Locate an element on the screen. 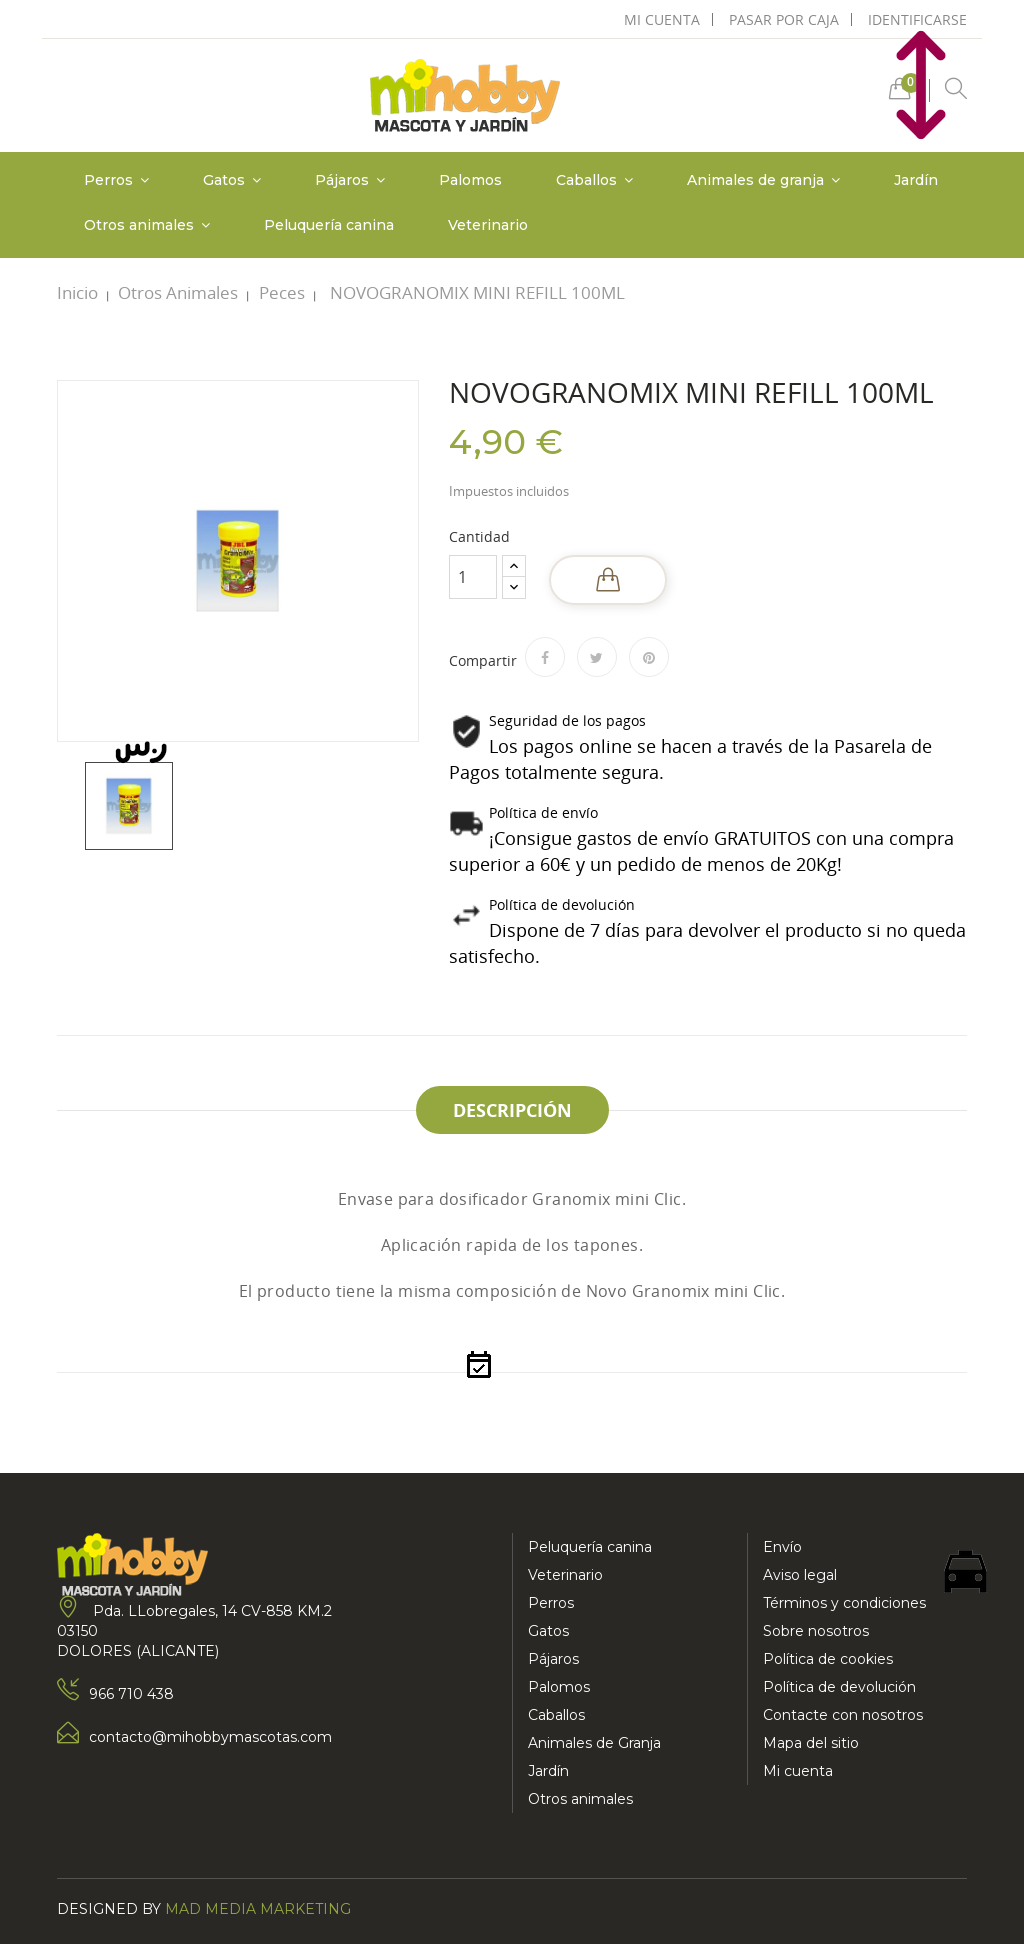 This screenshot has height=1944, width=1024. event confirmed or available is located at coordinates (479, 1366).